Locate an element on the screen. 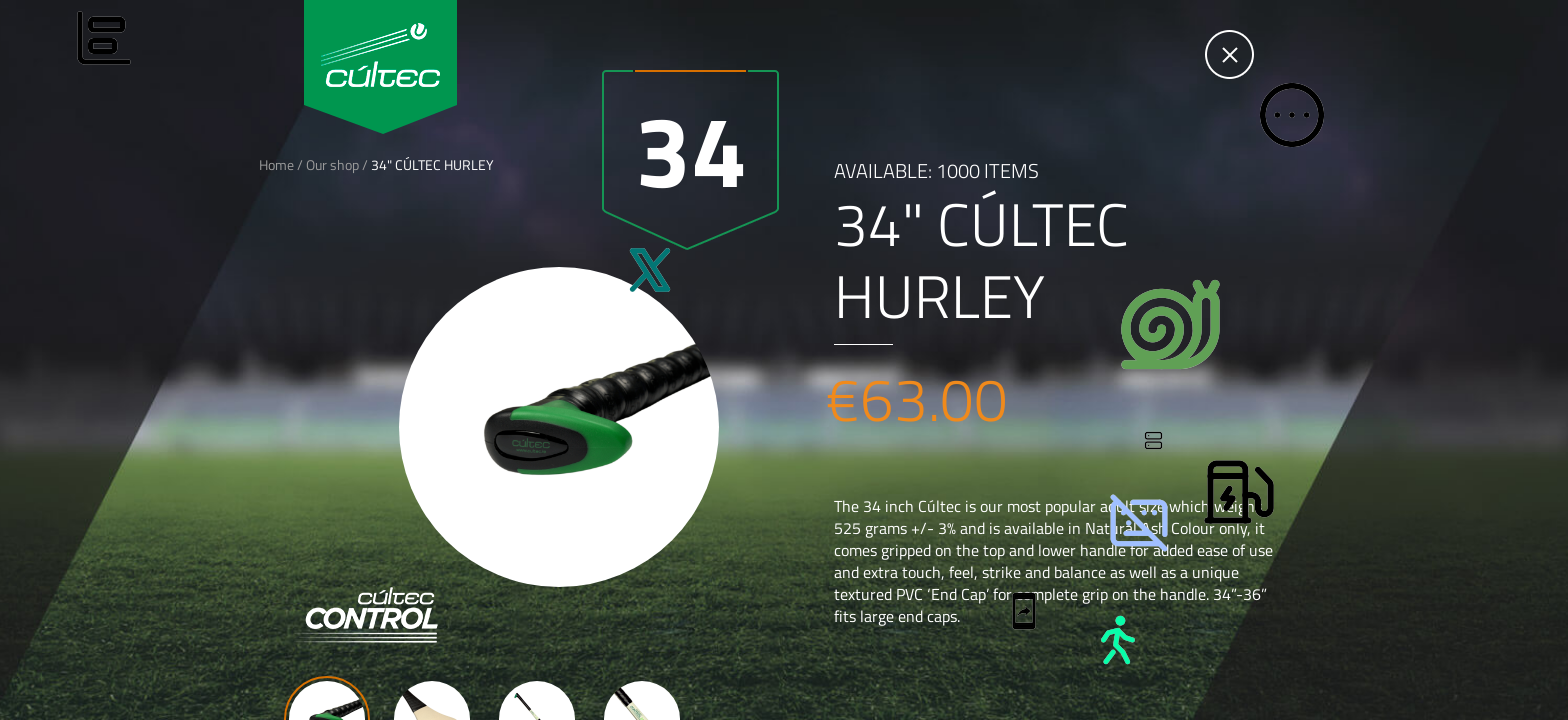 This screenshot has height=720, width=1568. view analytics or statistics is located at coordinates (104, 38).